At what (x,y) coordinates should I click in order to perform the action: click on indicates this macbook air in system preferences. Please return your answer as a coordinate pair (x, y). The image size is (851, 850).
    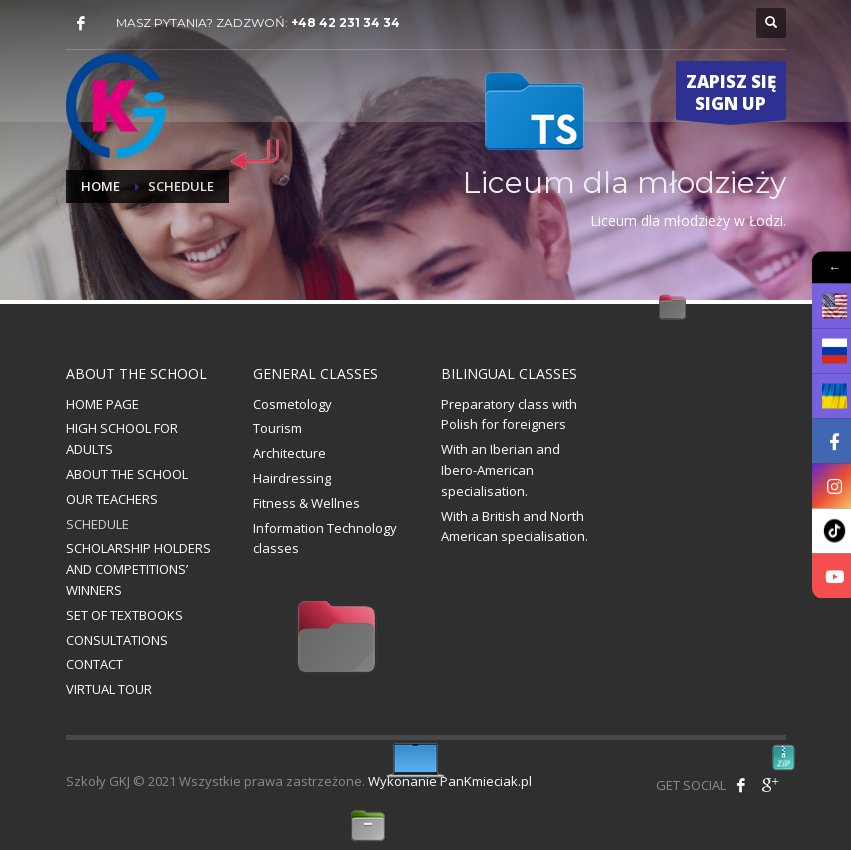
    Looking at the image, I should click on (415, 755).